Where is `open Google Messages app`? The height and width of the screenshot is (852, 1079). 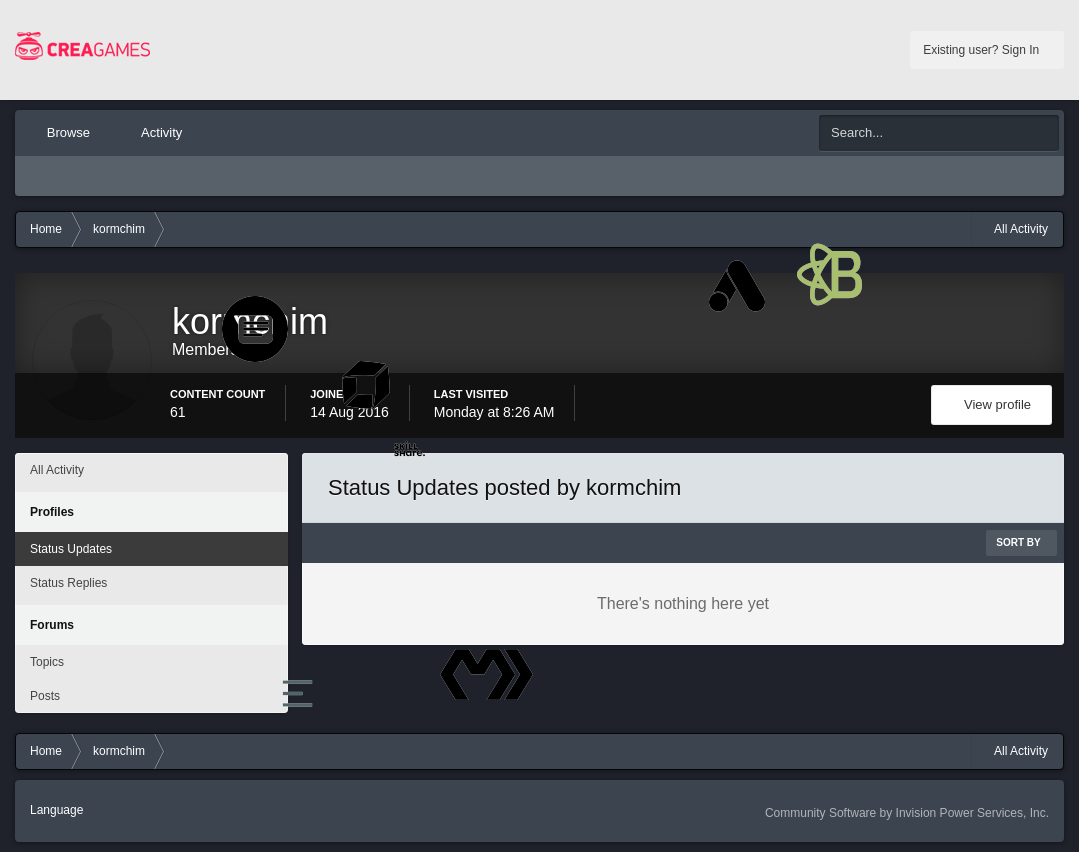 open Google Messages app is located at coordinates (255, 329).